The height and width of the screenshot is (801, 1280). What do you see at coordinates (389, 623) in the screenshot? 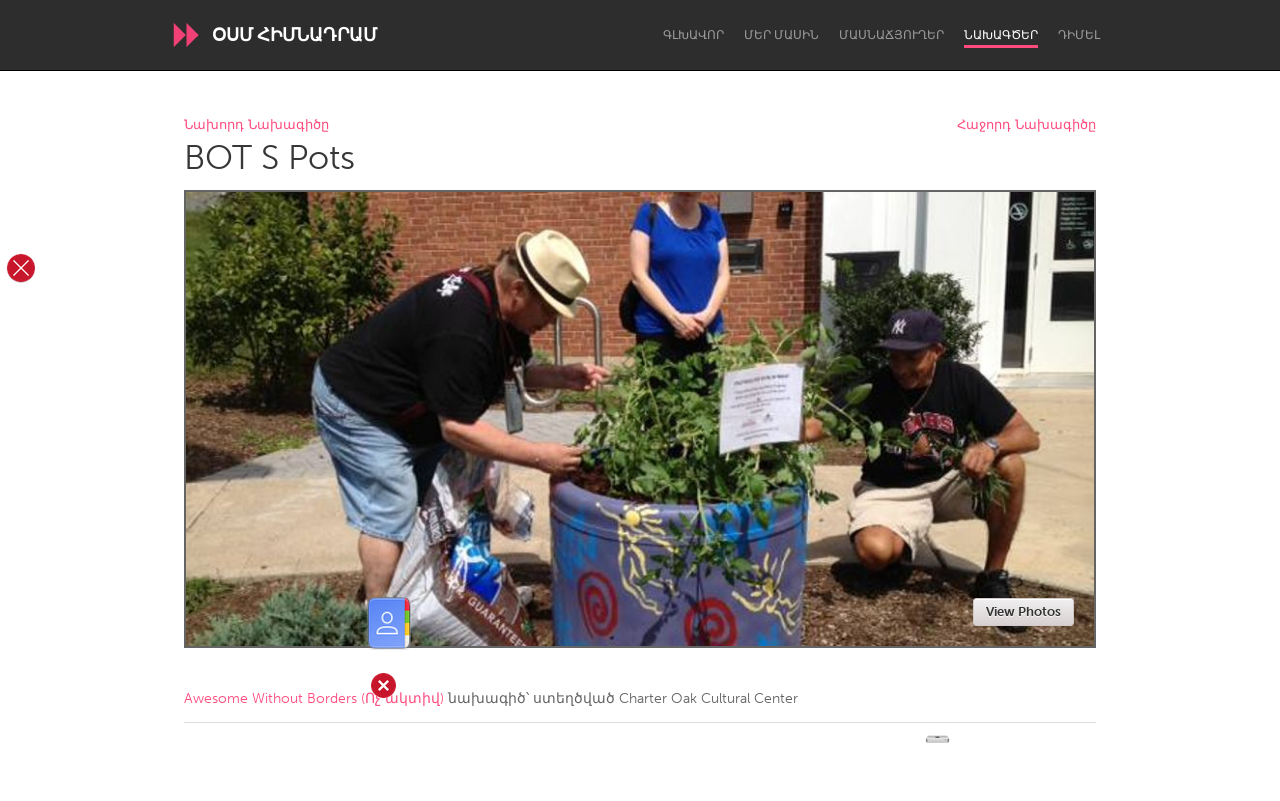
I see `open address book application` at bounding box center [389, 623].